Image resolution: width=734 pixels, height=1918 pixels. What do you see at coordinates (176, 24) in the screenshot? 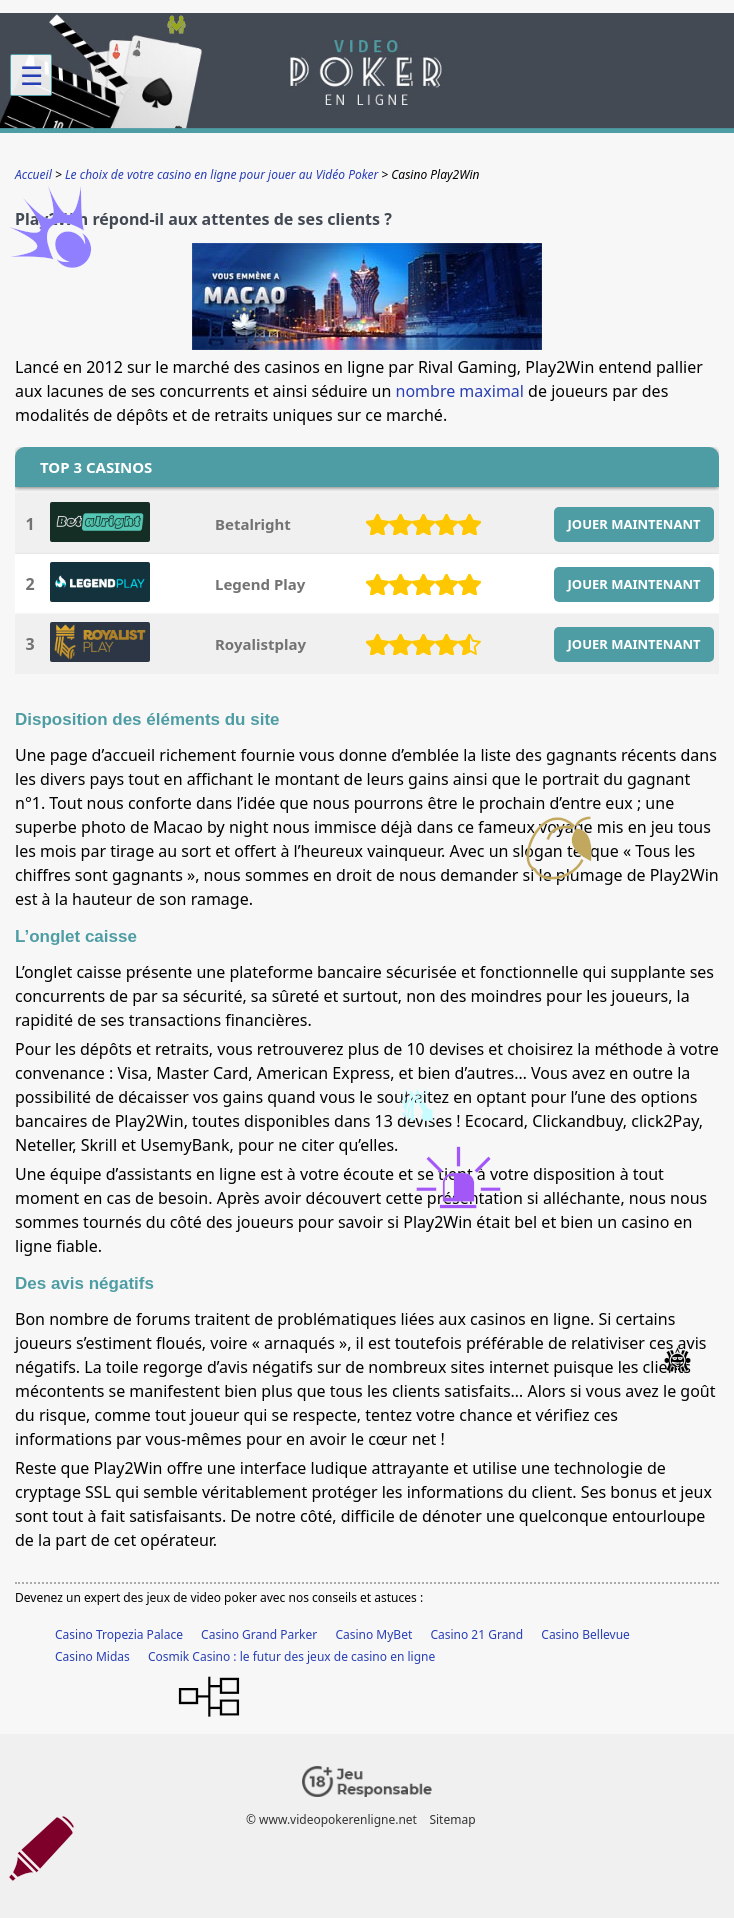
I see `indicates a romantic relationship or couple status` at bounding box center [176, 24].